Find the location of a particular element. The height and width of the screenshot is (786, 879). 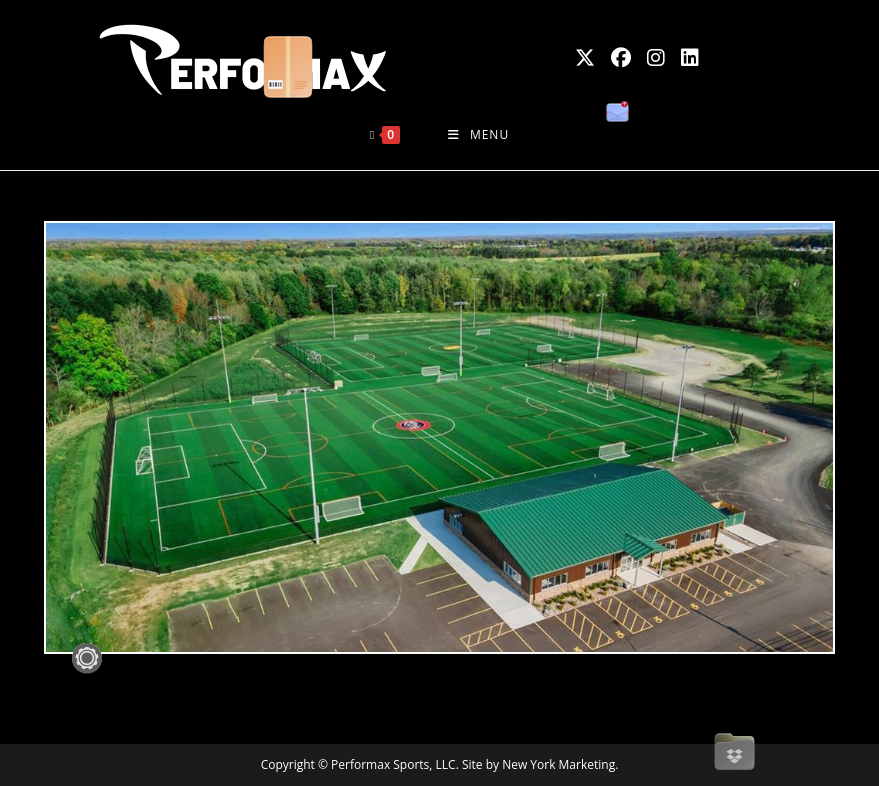

indicates a system file or setting is located at coordinates (87, 658).